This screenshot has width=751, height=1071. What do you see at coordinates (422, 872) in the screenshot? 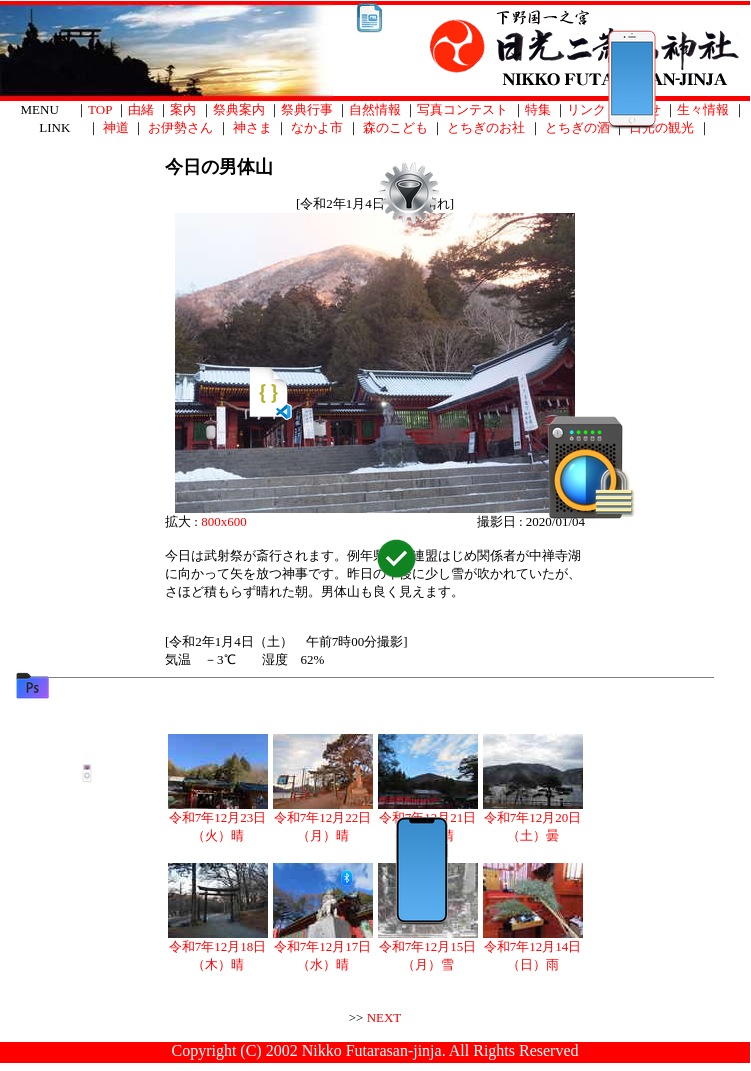
I see `view connected iPhone device` at bounding box center [422, 872].